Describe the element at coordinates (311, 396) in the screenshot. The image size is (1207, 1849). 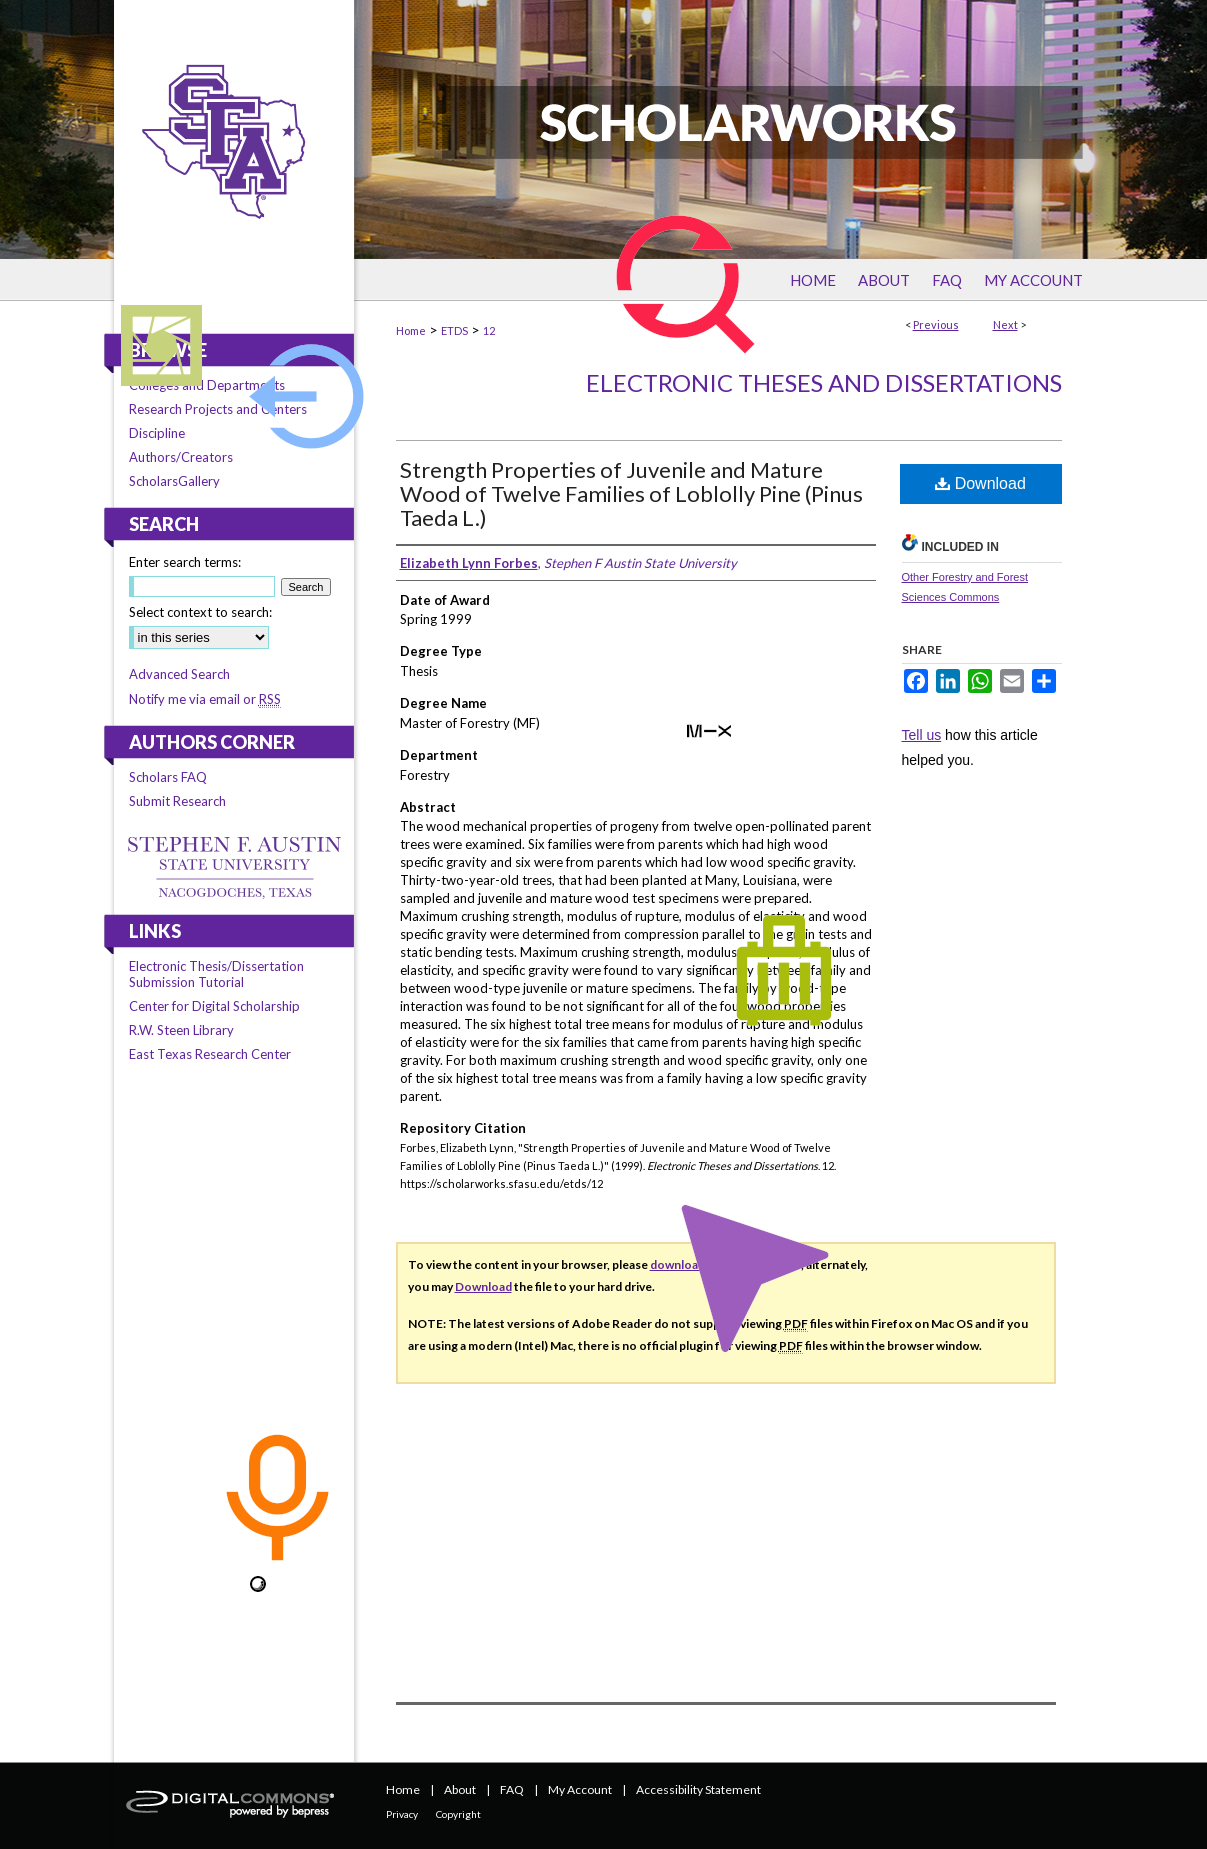
I see `log out of your account` at that location.